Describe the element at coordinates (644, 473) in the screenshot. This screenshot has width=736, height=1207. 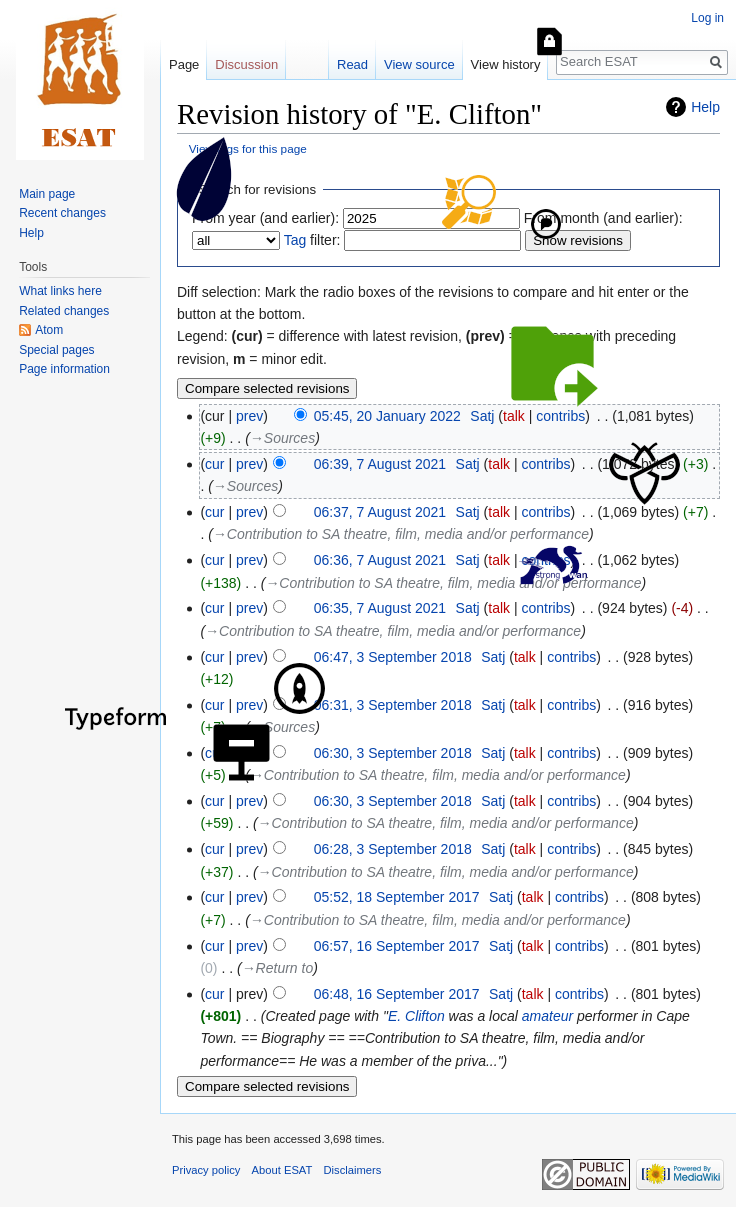
I see `intigriti bug bounty platform logo` at that location.